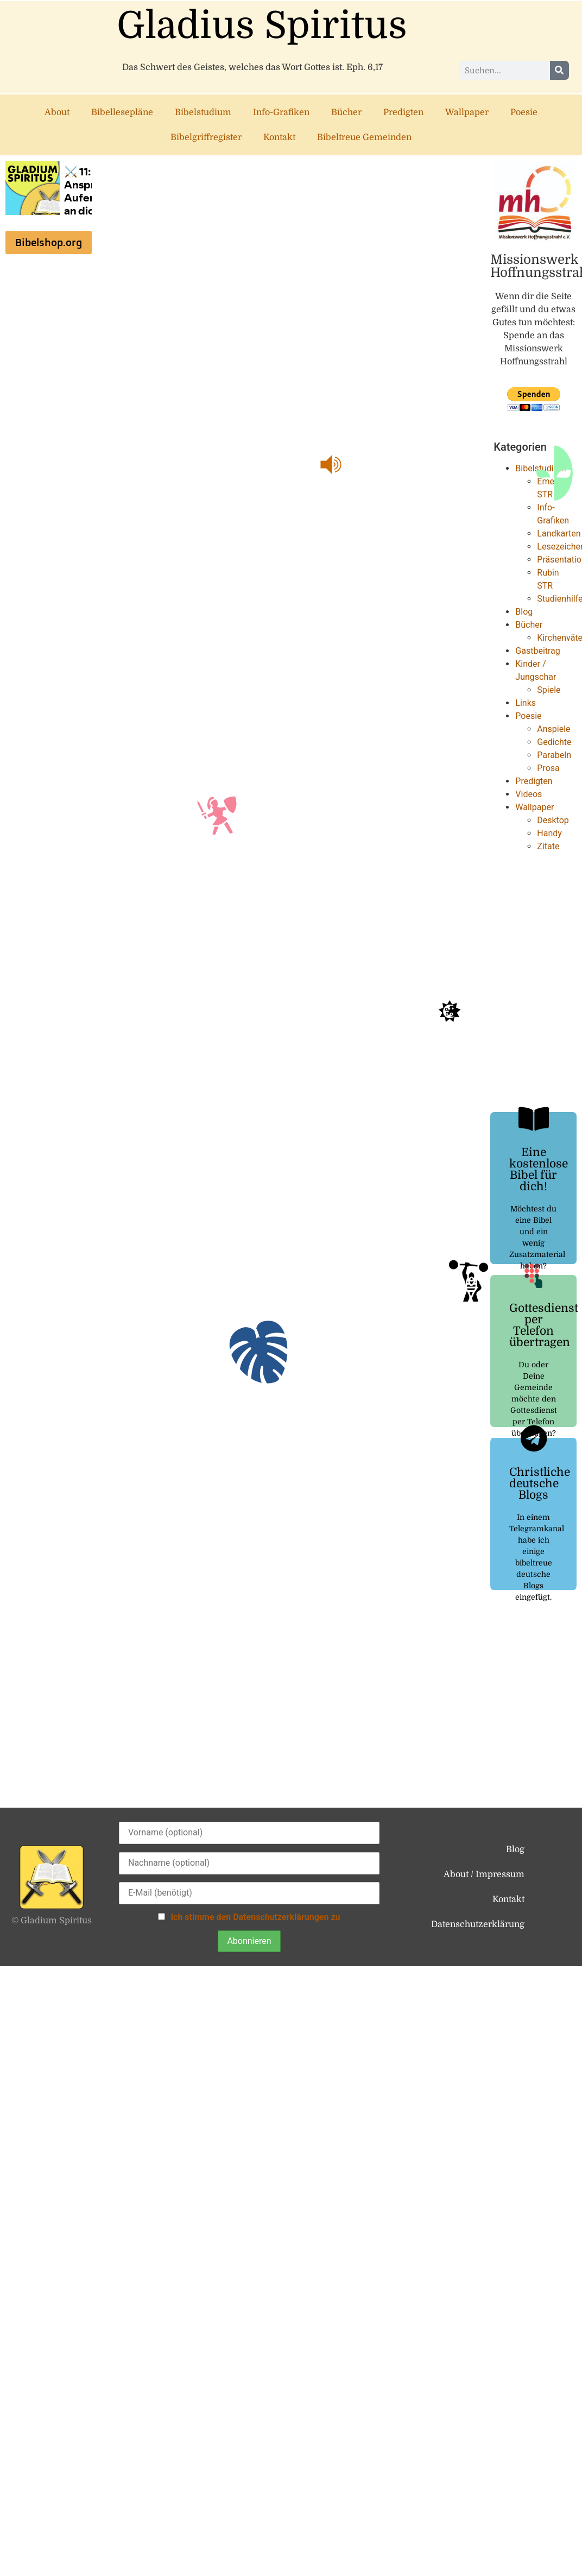  What do you see at coordinates (331, 464) in the screenshot?
I see `adjust volume or sound settings` at bounding box center [331, 464].